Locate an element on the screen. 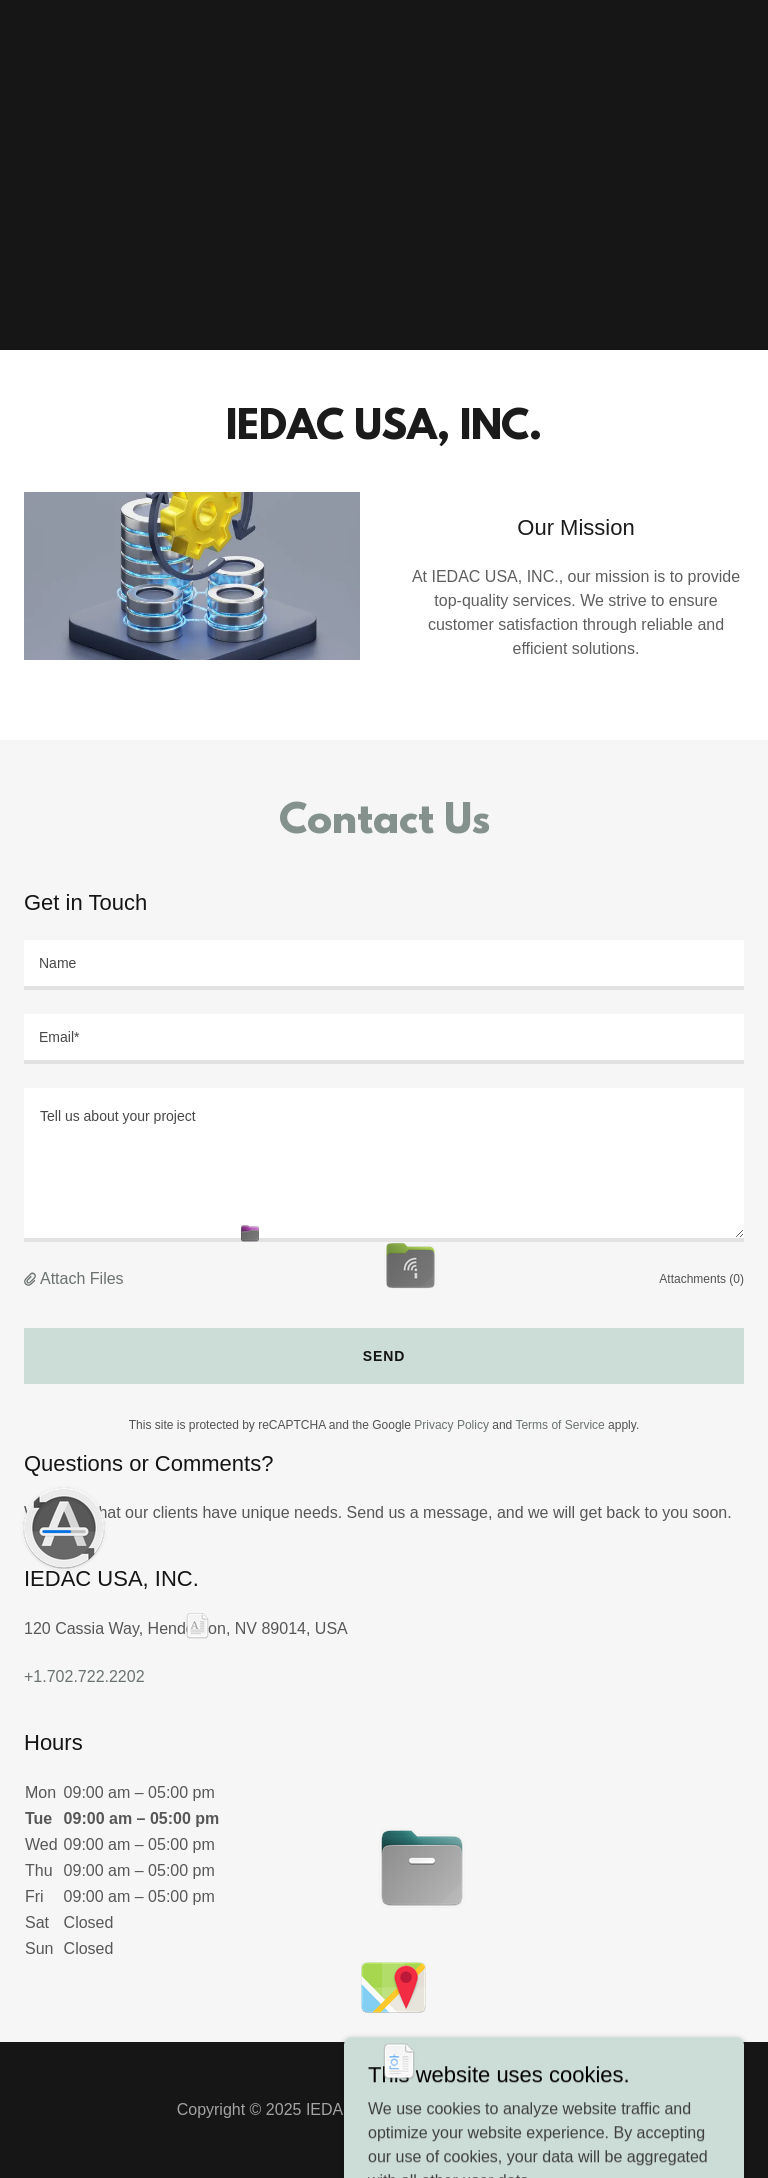 The image size is (768, 2178). open the file manager application is located at coordinates (422, 1868).